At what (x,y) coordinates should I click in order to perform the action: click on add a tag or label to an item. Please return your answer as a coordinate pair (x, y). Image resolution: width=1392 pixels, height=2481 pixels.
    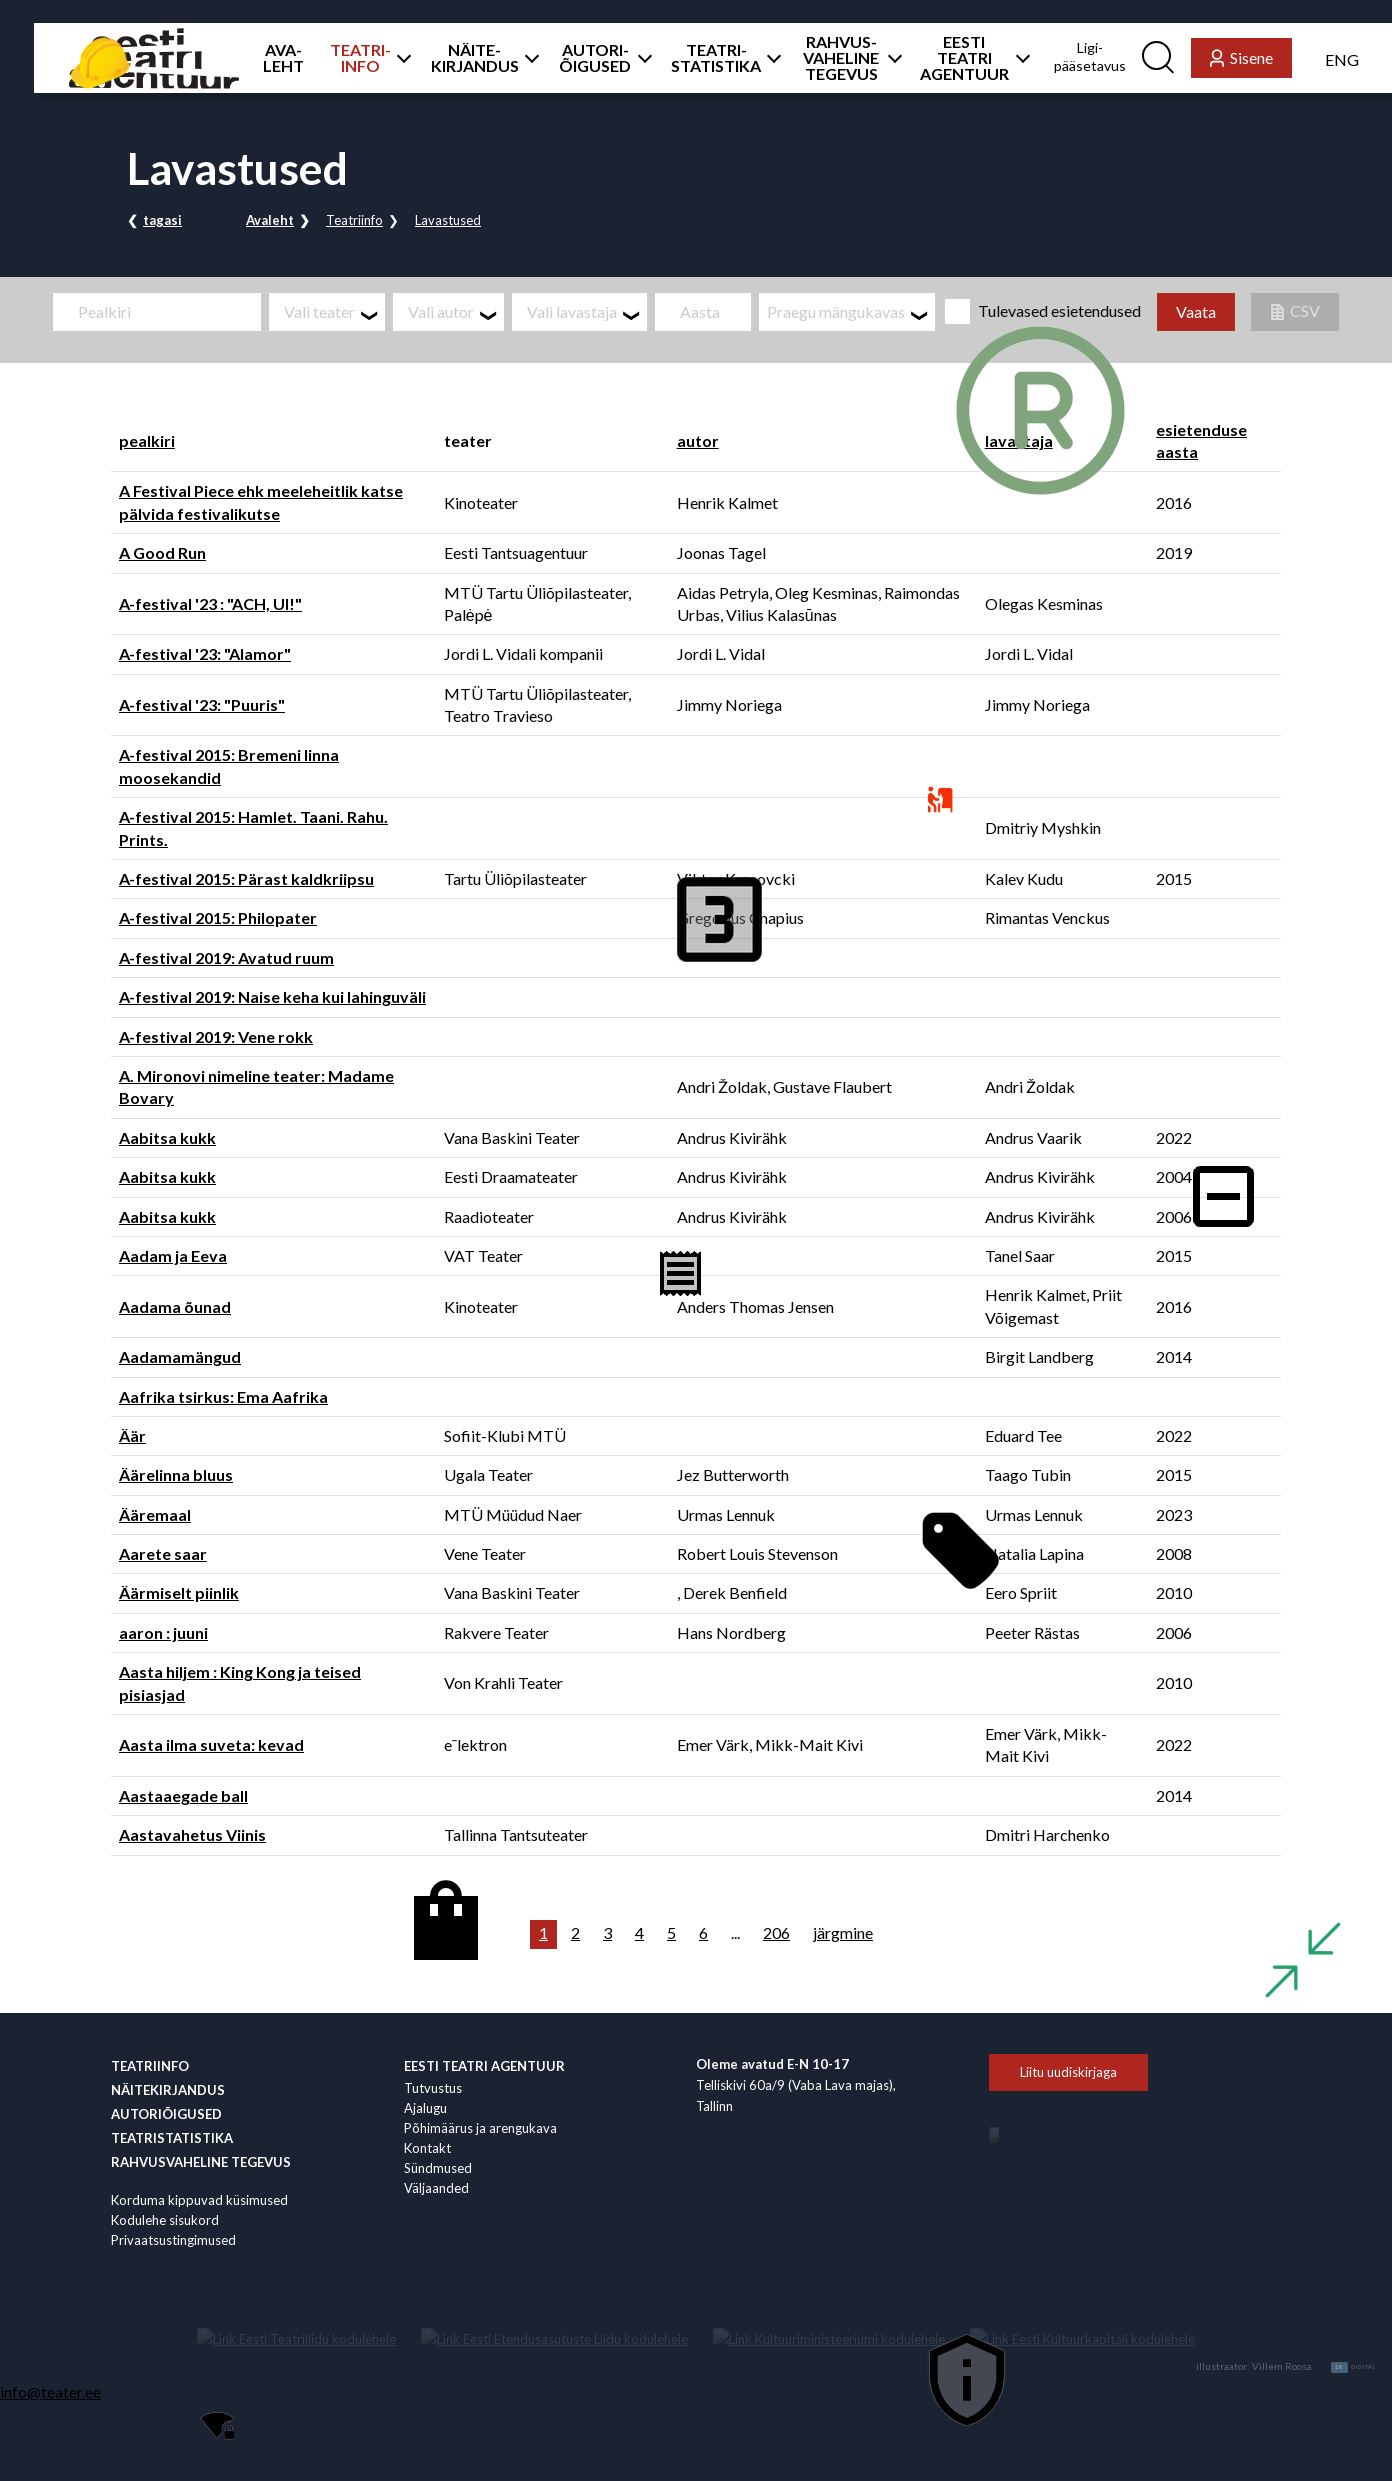
    Looking at the image, I should click on (960, 1550).